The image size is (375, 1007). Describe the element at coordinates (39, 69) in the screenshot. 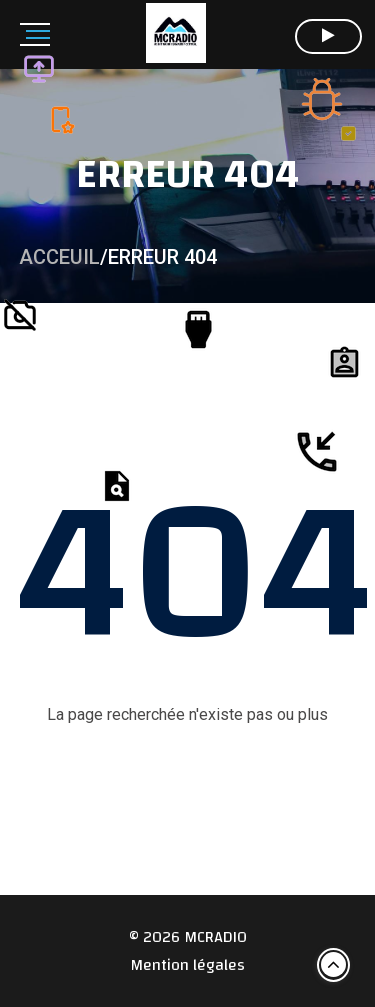

I see `upload file to display or screen` at that location.